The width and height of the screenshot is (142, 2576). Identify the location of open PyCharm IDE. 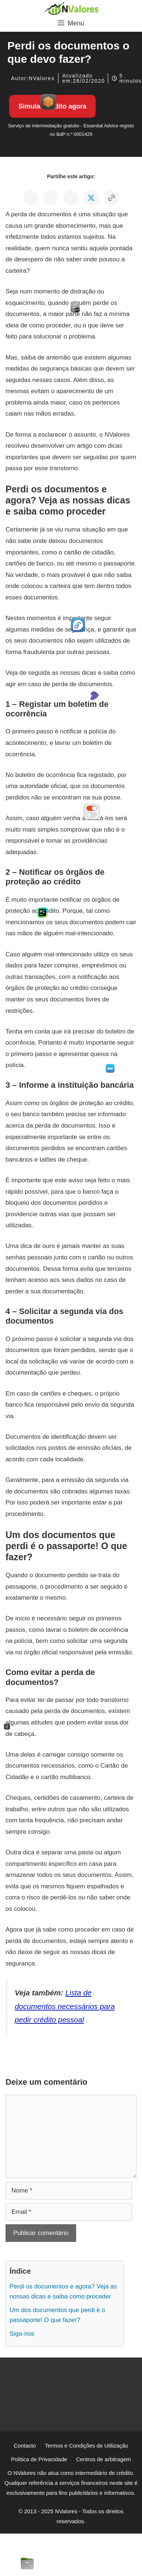
(42, 912).